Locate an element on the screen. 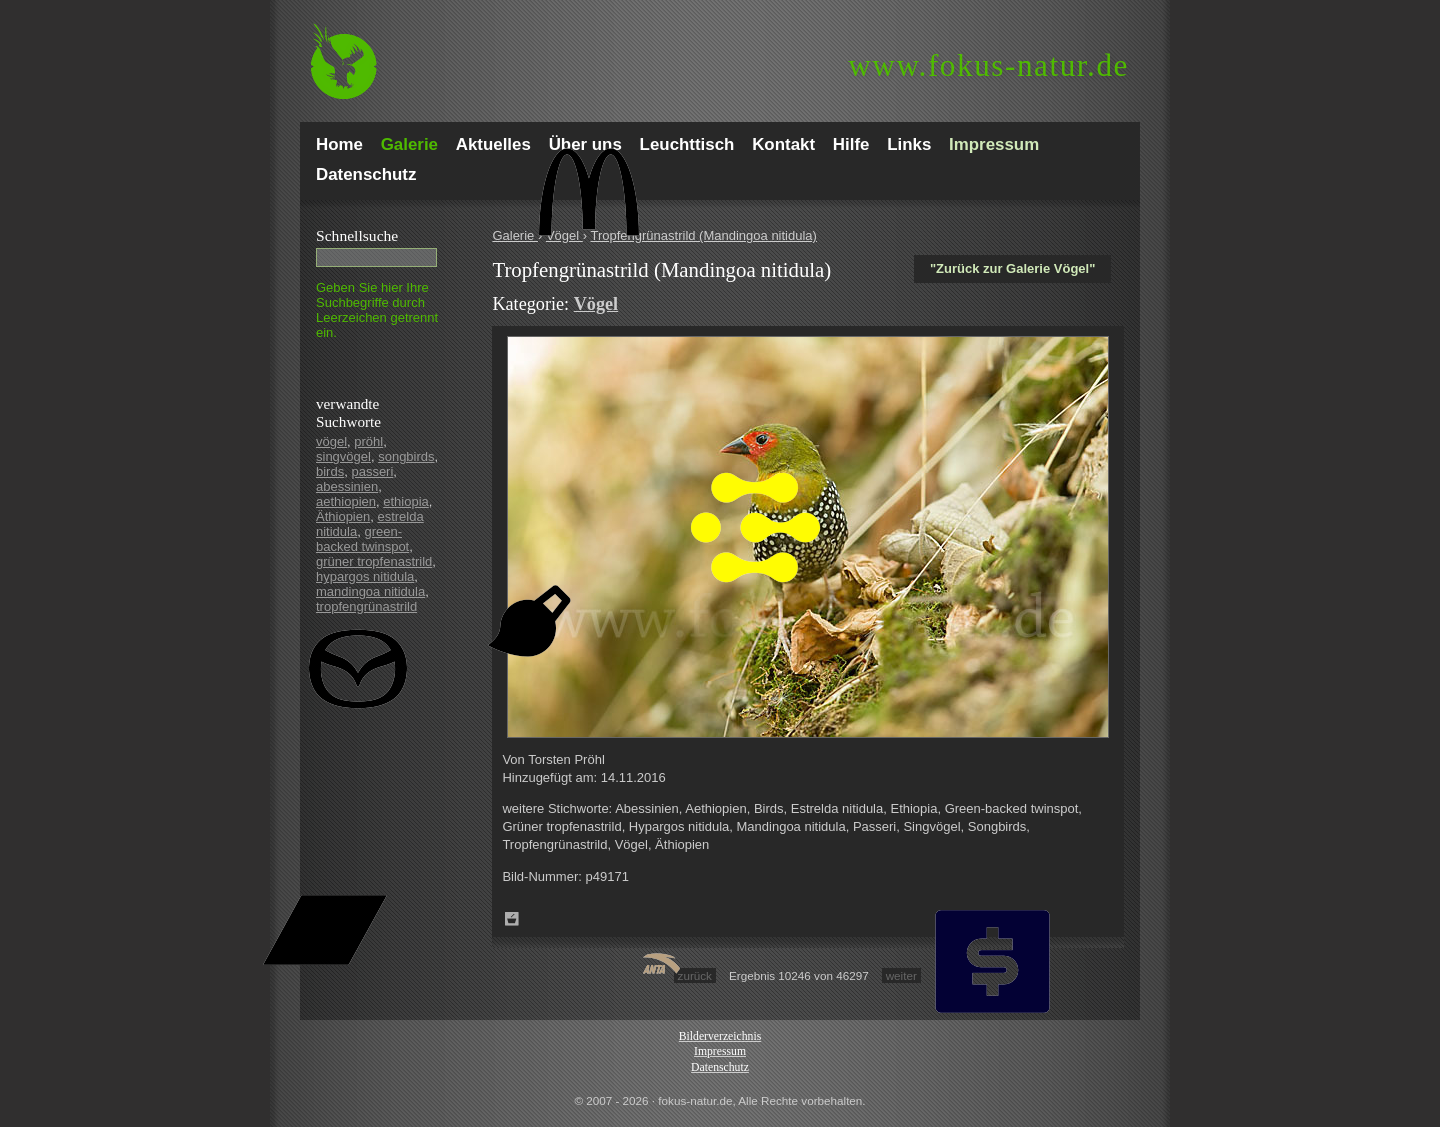  open the McDonald's app is located at coordinates (589, 192).